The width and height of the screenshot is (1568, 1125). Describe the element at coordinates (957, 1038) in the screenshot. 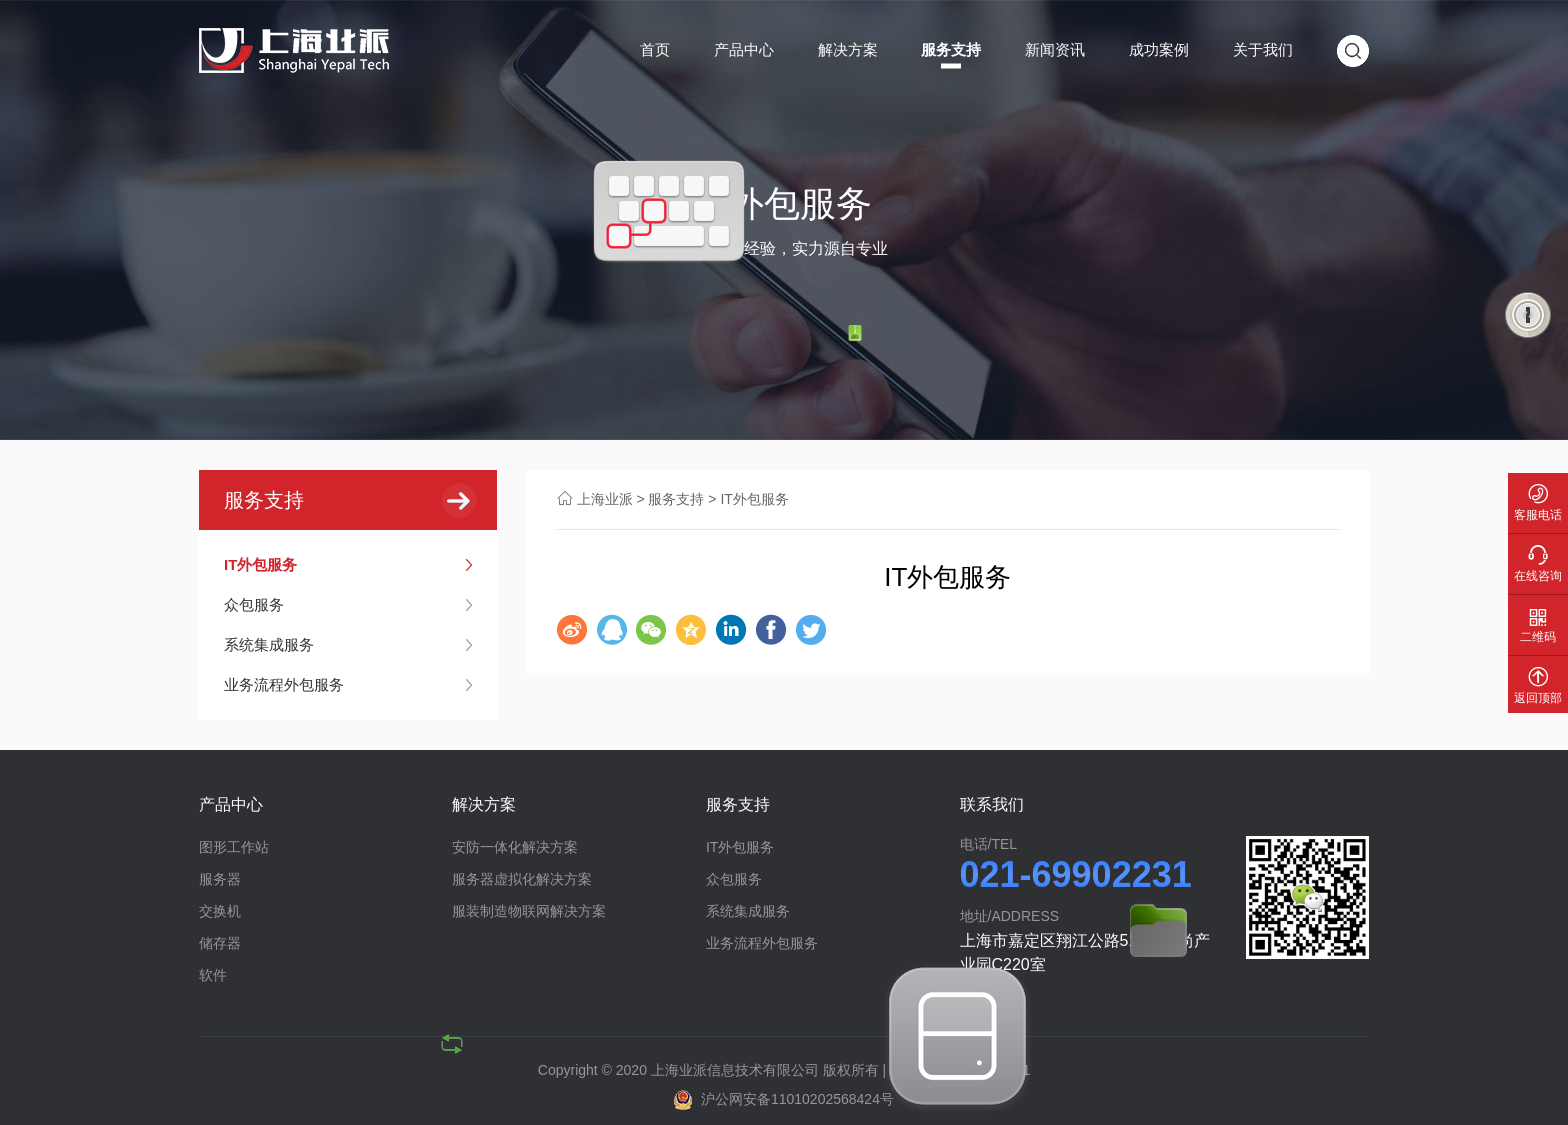

I see `access scanner device preferences` at that location.